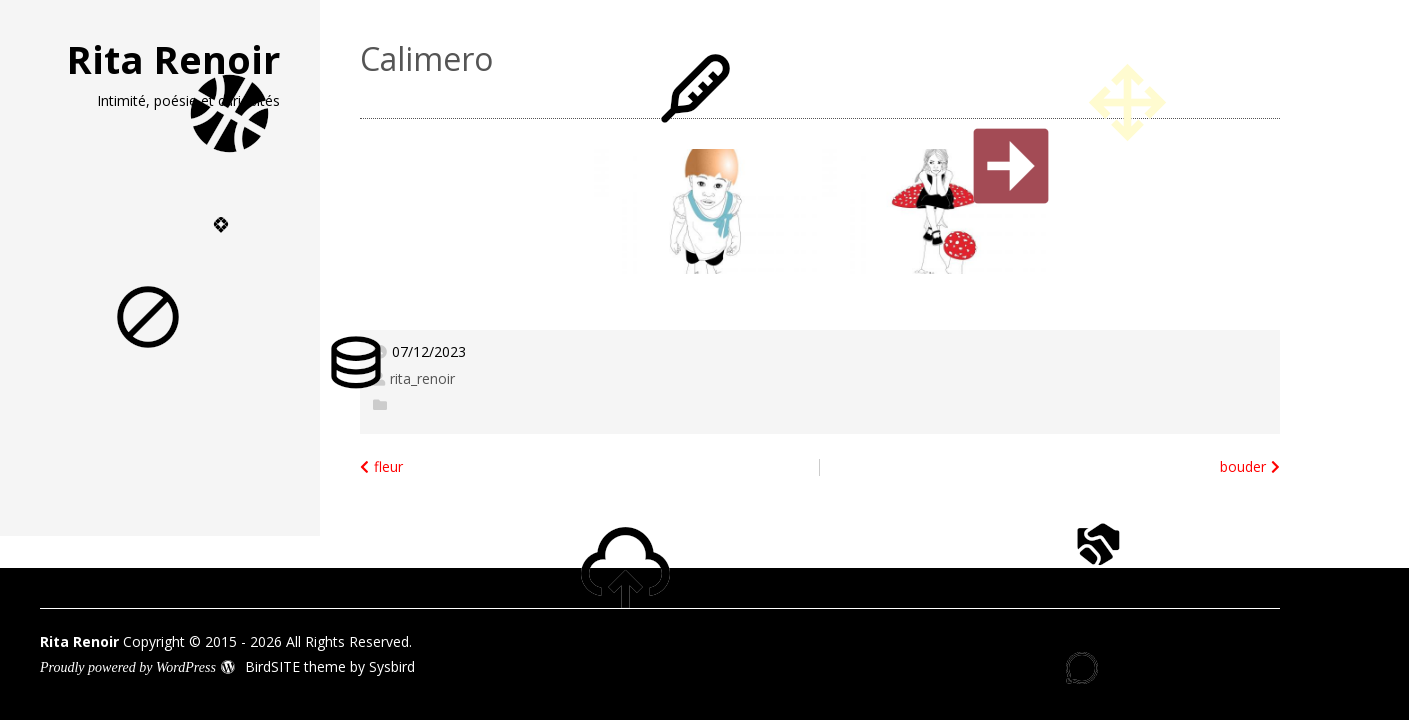  What do you see at coordinates (1011, 166) in the screenshot?
I see `proceed to the next step` at bounding box center [1011, 166].